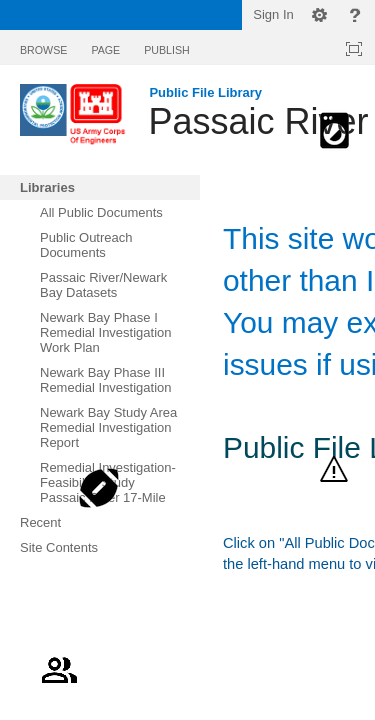 This screenshot has height=720, width=375. I want to click on indicates a warning or caution state, so click(334, 470).